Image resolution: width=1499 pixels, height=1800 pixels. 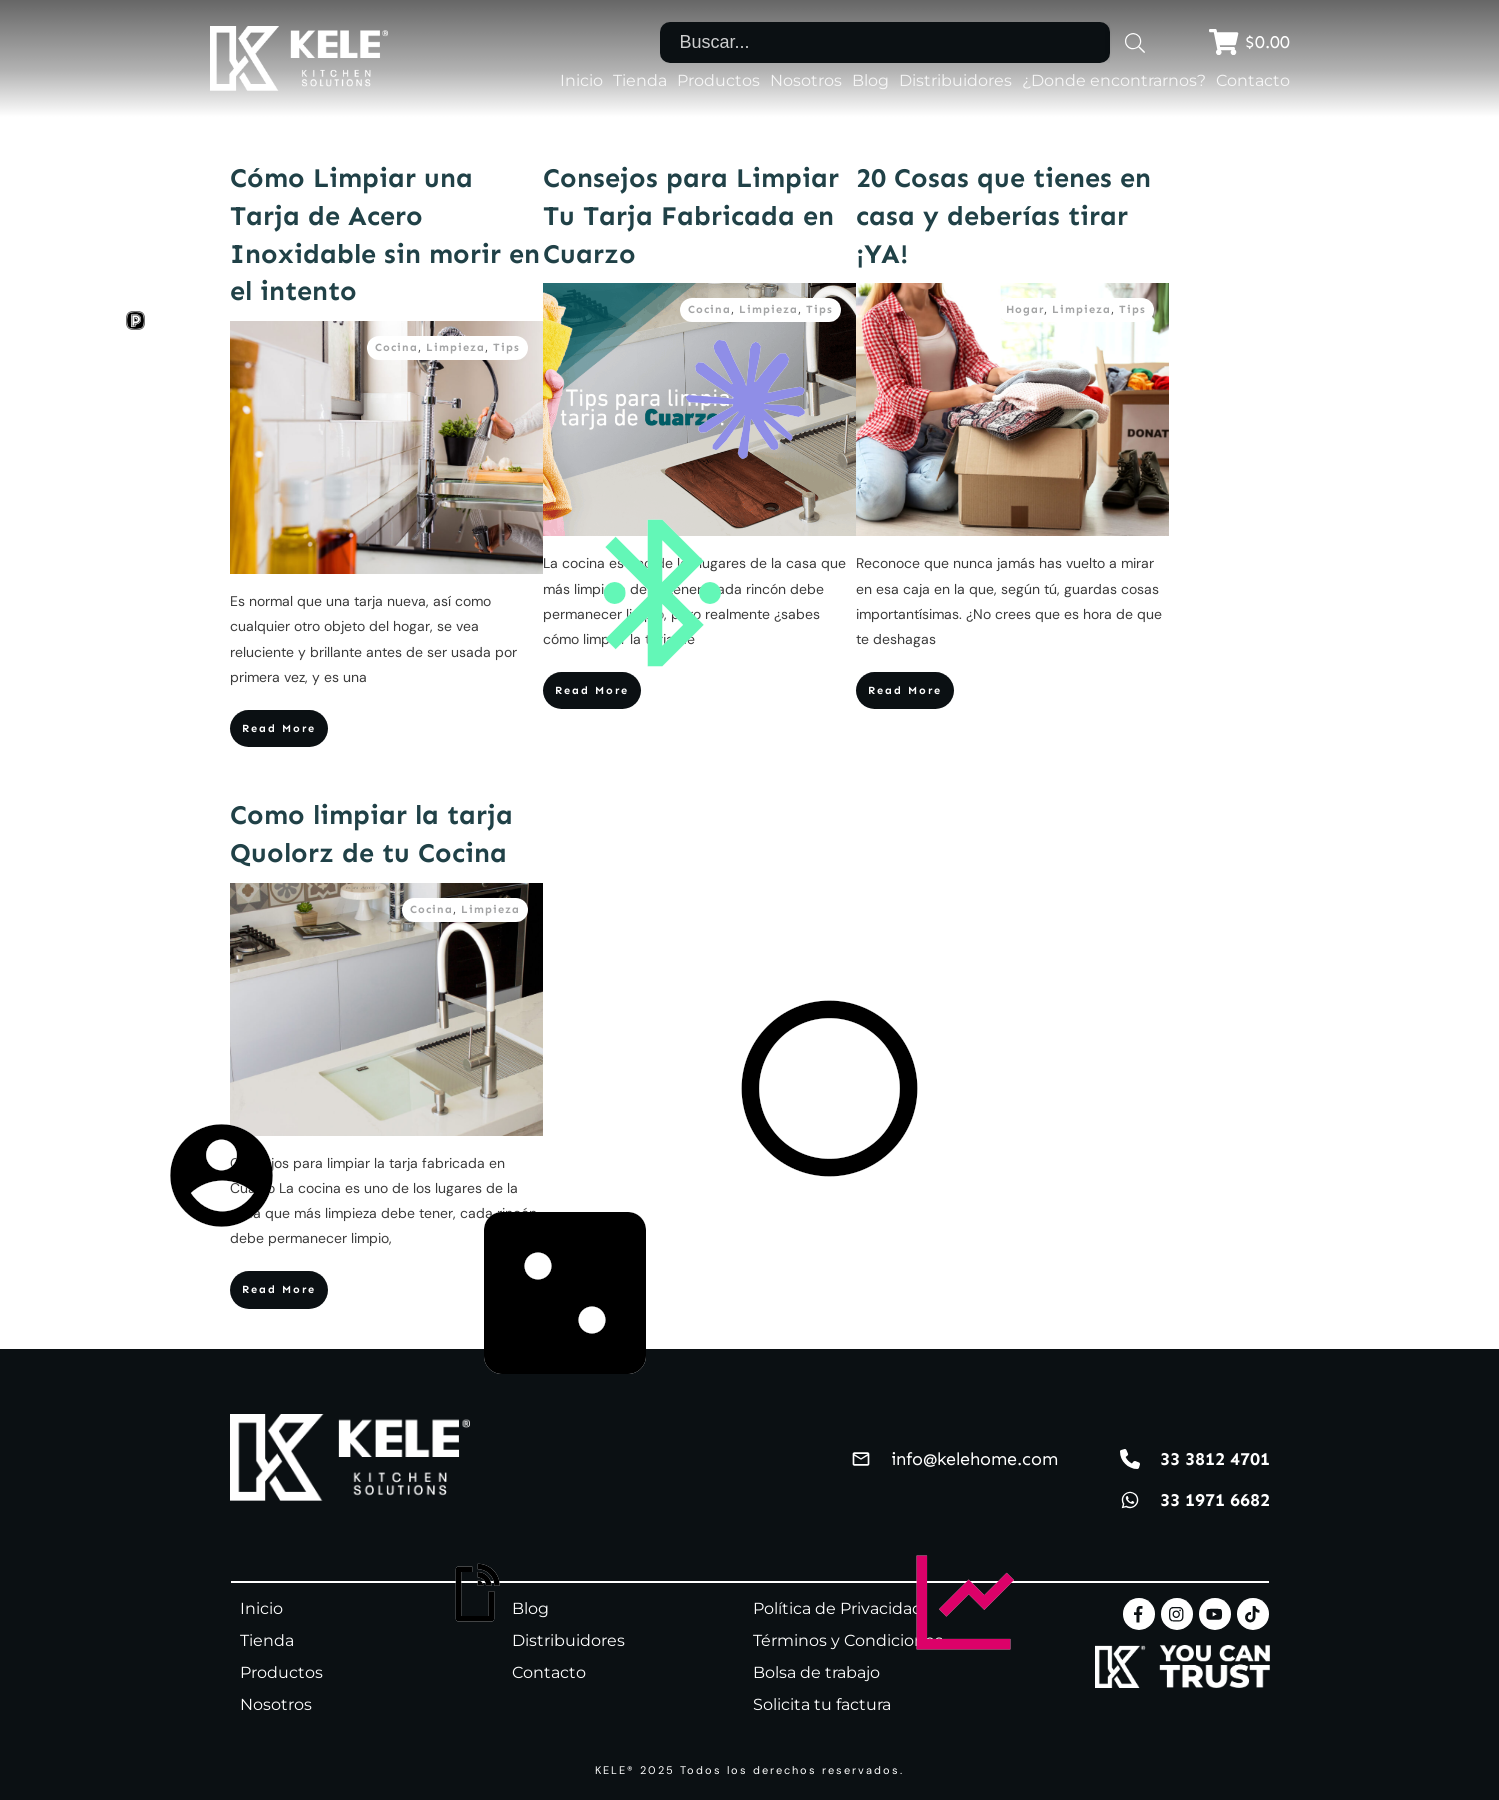 What do you see at coordinates (565, 1293) in the screenshot?
I see `roll the dice or randomize selection` at bounding box center [565, 1293].